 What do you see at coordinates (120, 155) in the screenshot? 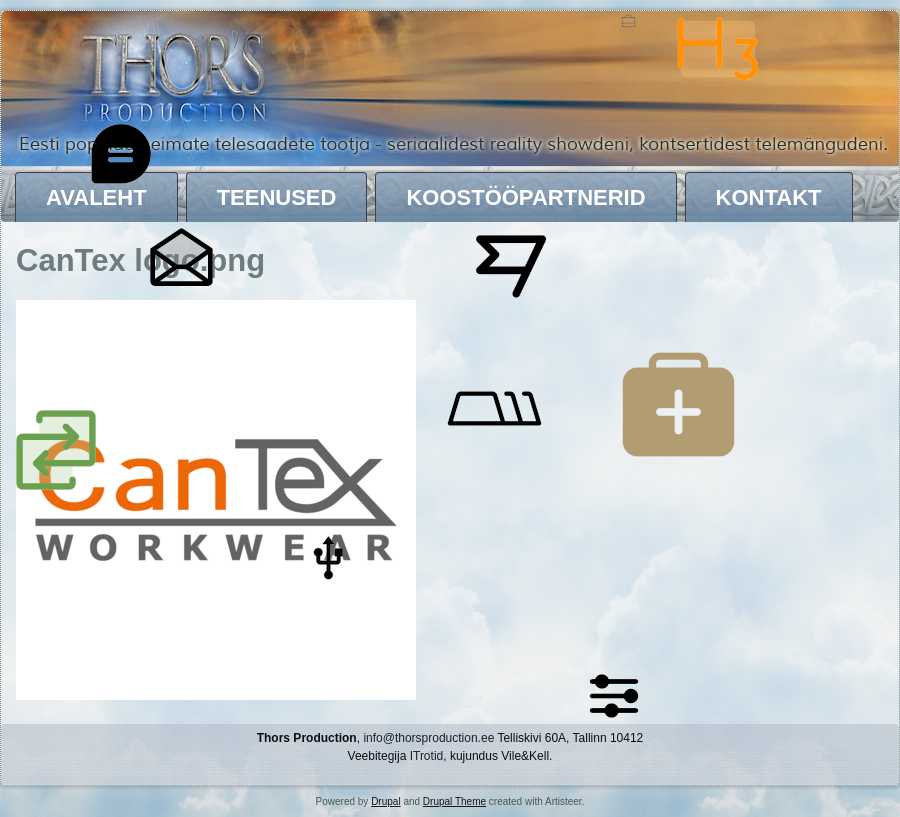
I see `open chat or messaging` at bounding box center [120, 155].